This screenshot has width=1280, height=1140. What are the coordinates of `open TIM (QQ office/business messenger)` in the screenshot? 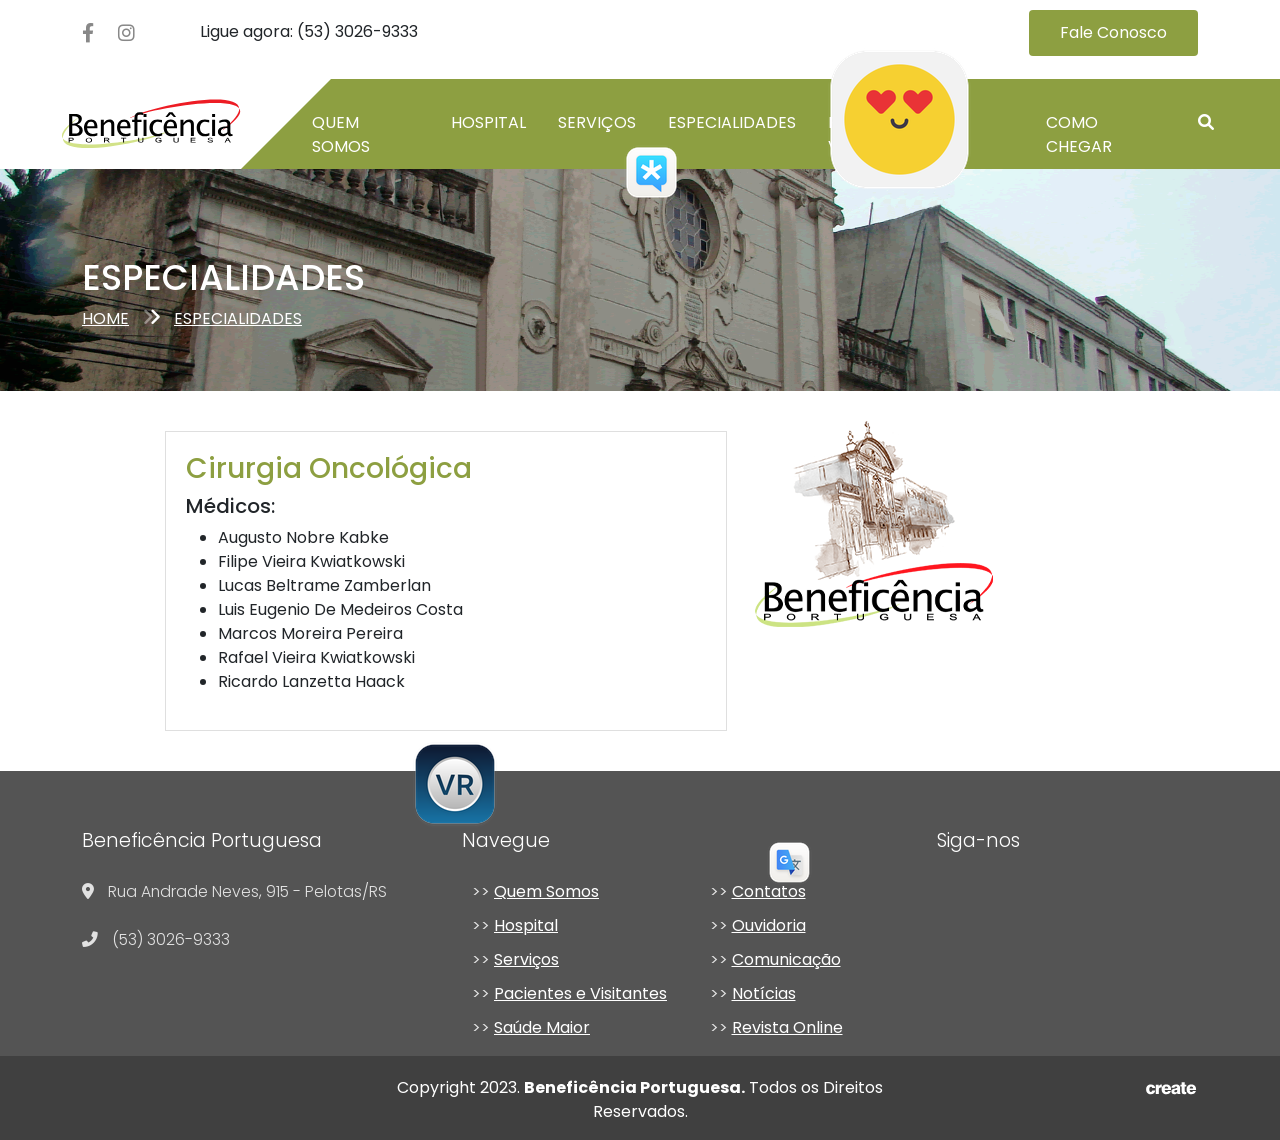 It's located at (651, 172).